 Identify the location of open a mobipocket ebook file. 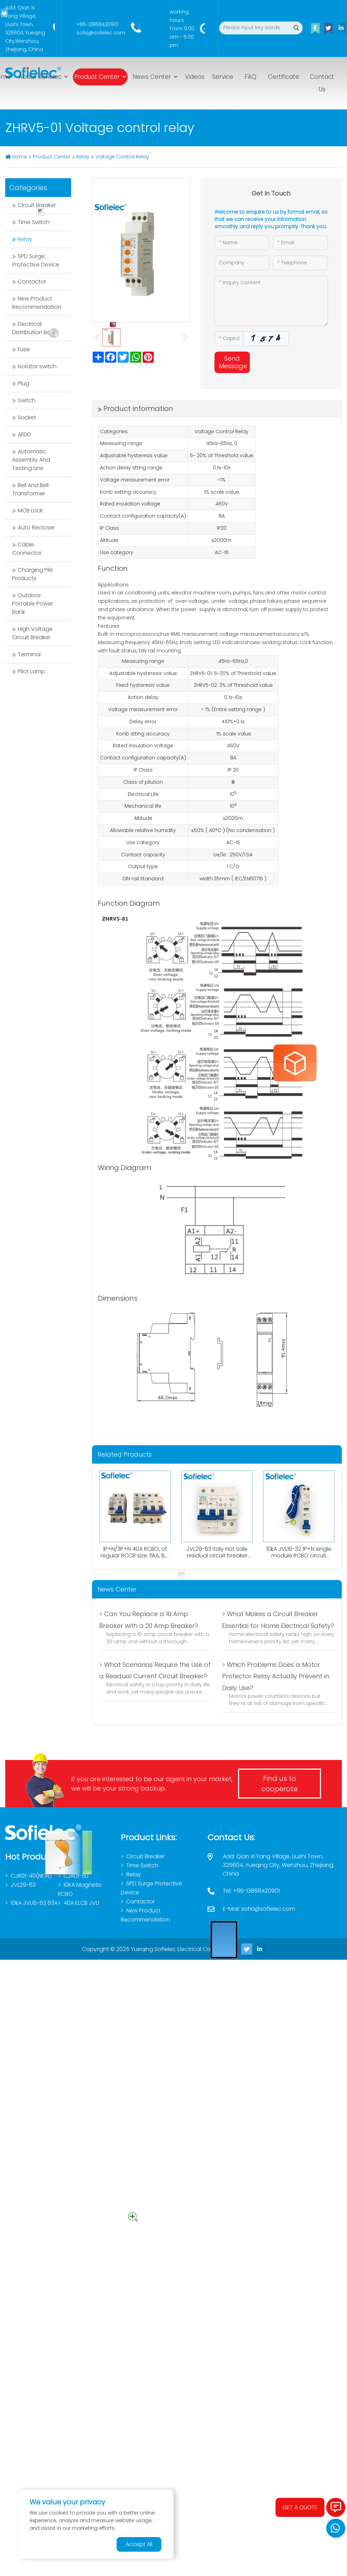
(181, 1574).